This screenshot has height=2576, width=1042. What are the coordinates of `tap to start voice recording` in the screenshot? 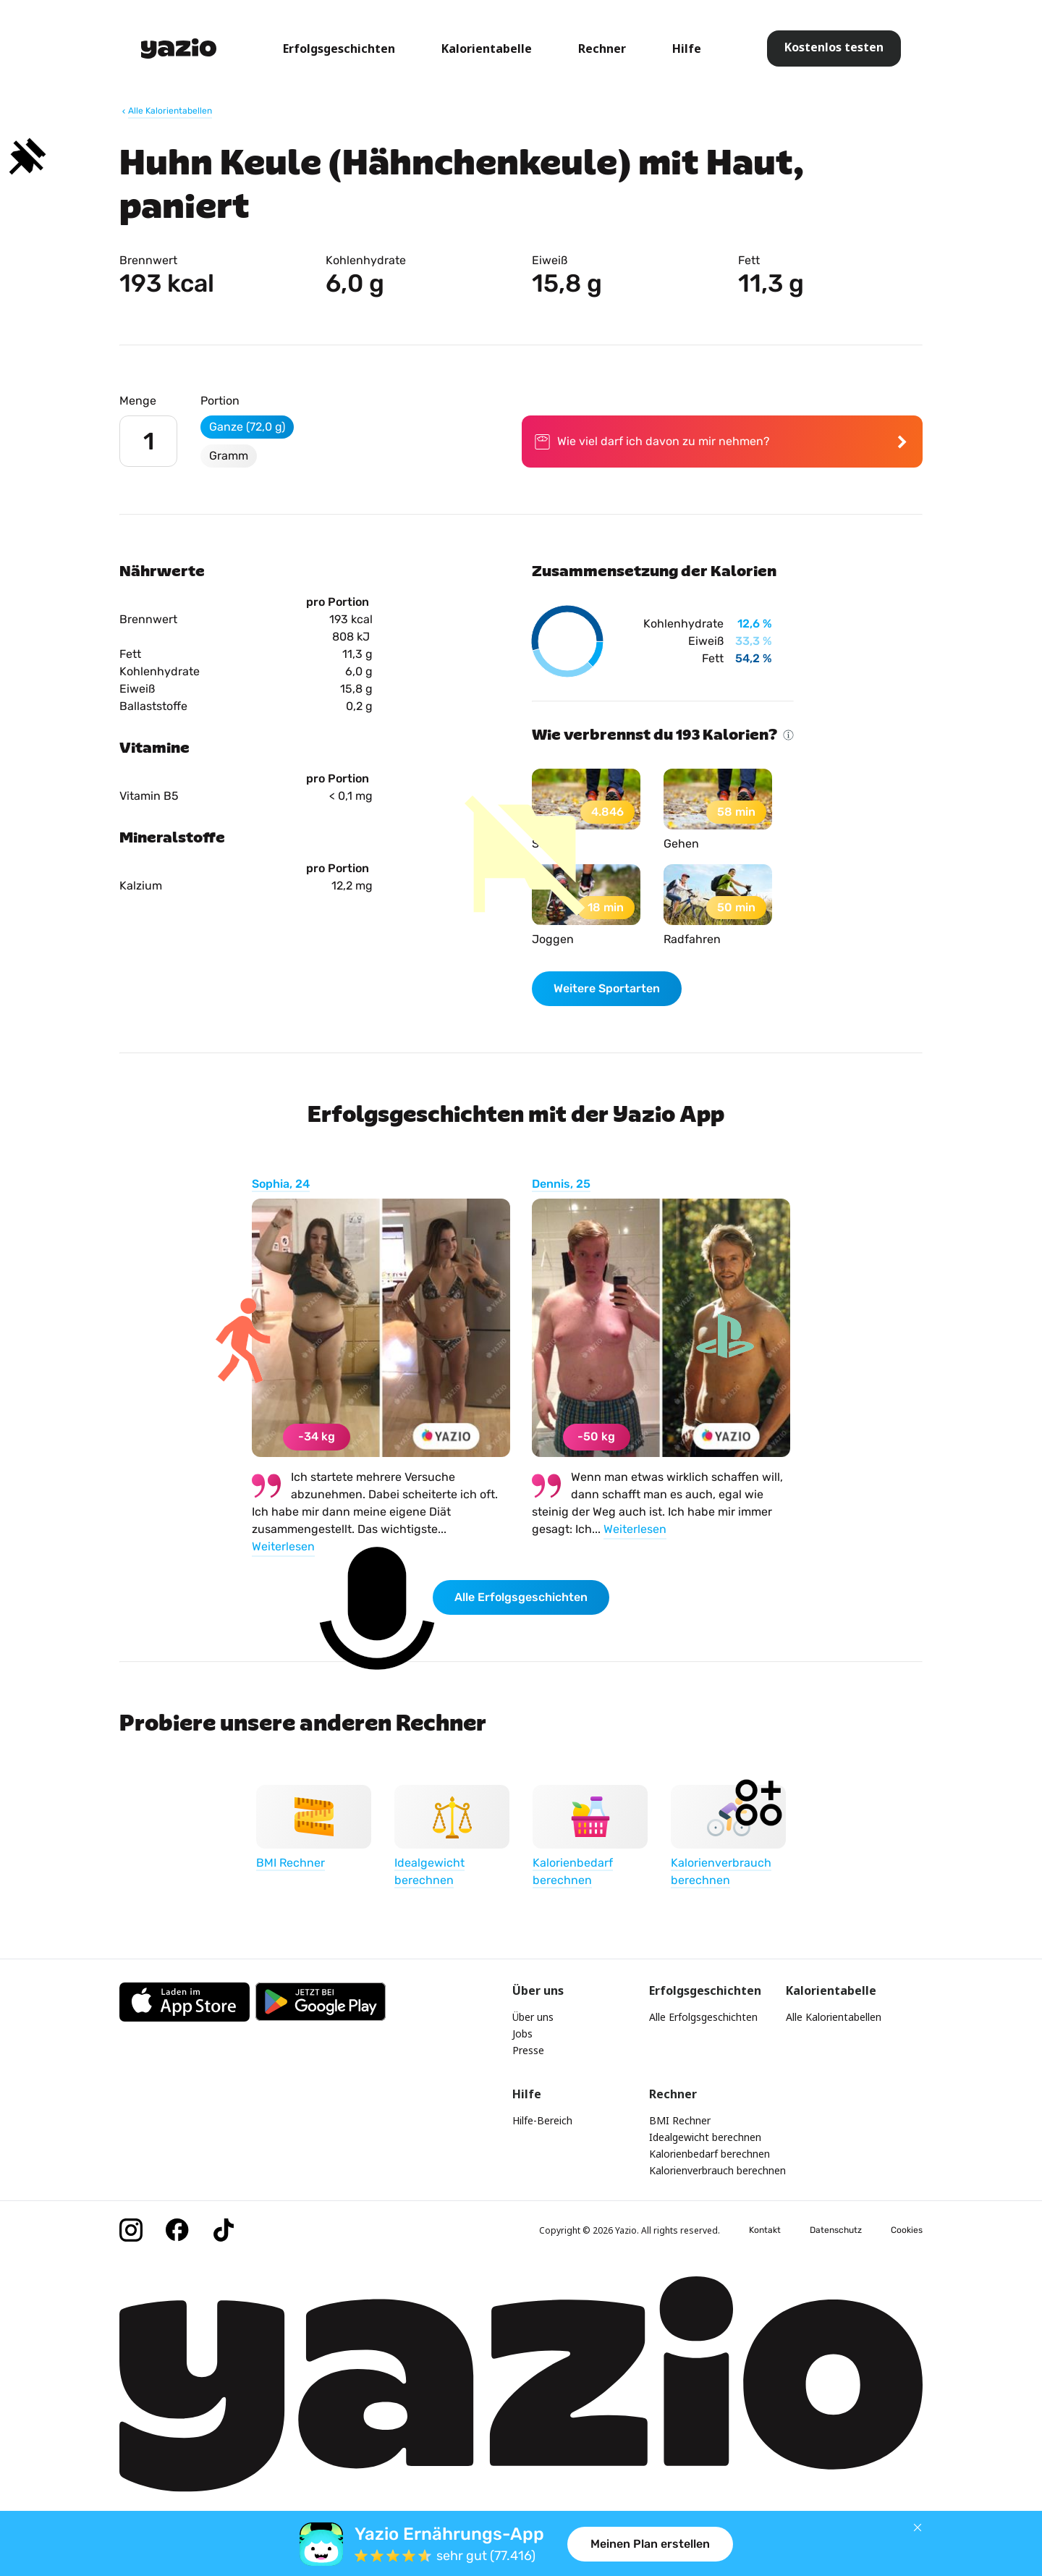 It's located at (377, 1611).